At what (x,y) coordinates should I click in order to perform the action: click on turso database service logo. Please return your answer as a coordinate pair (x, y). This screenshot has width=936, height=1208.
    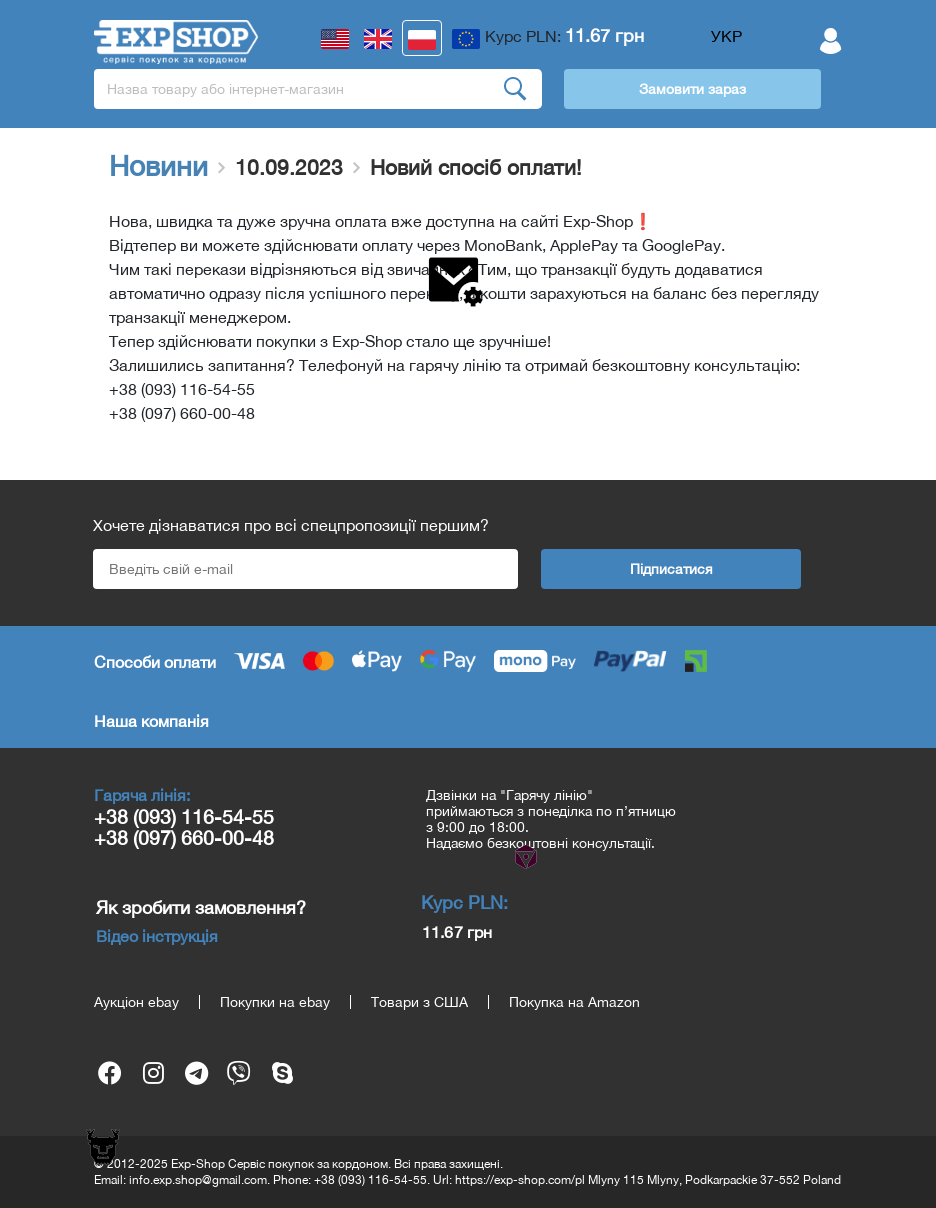
    Looking at the image, I should click on (103, 1147).